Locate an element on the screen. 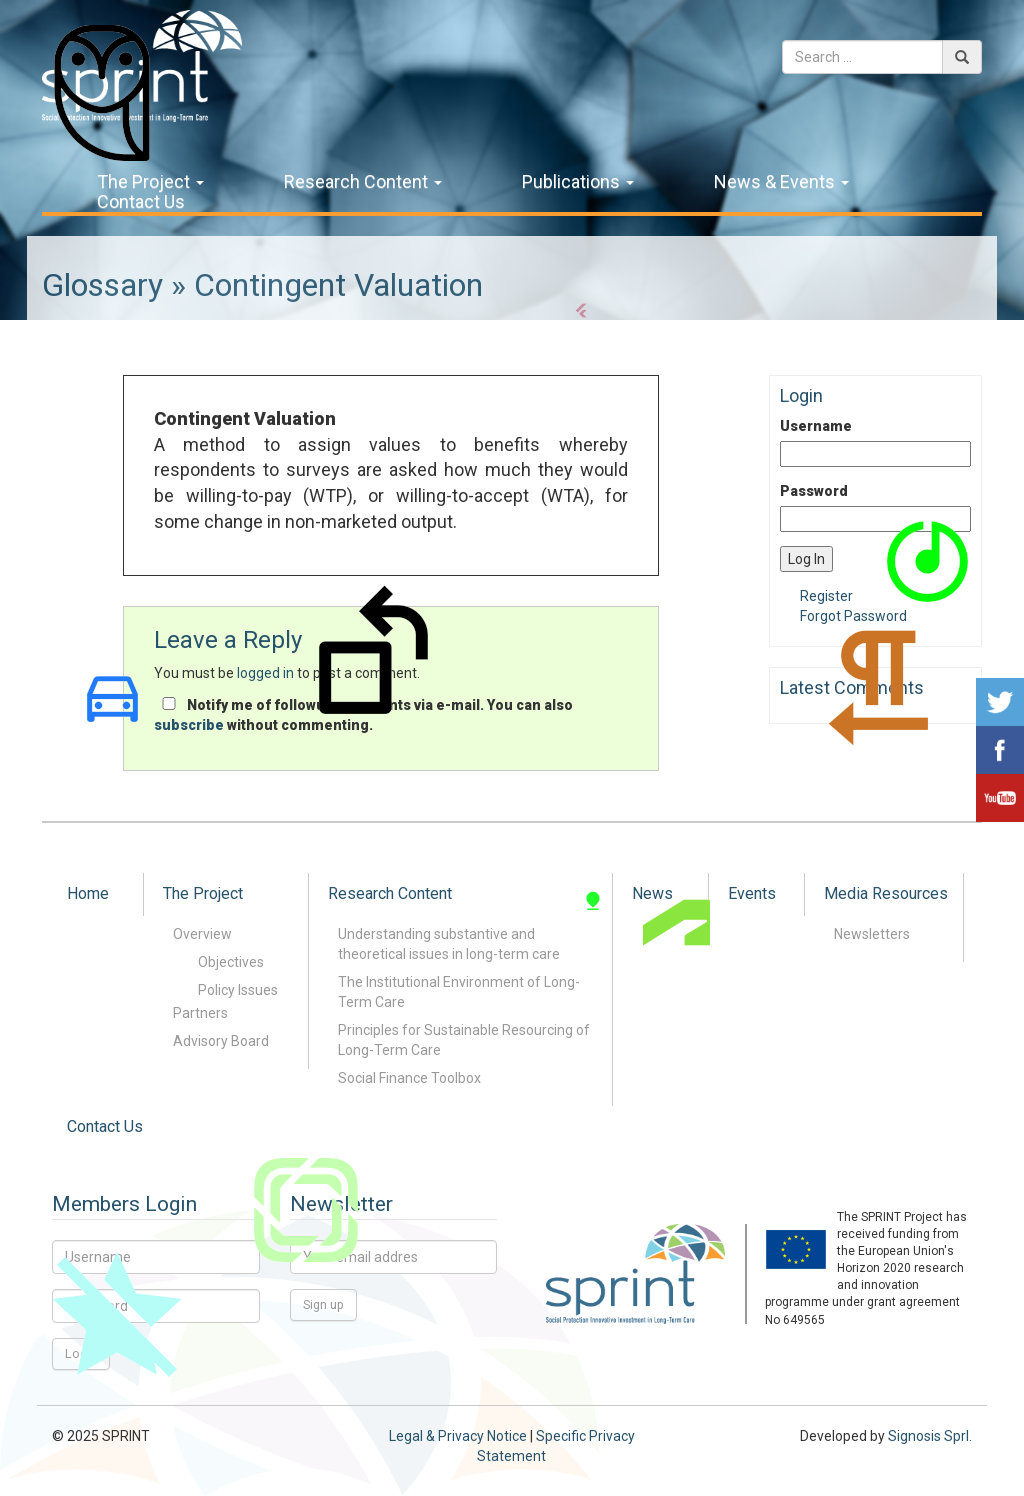  rotate object counterclockwise is located at coordinates (373, 653).